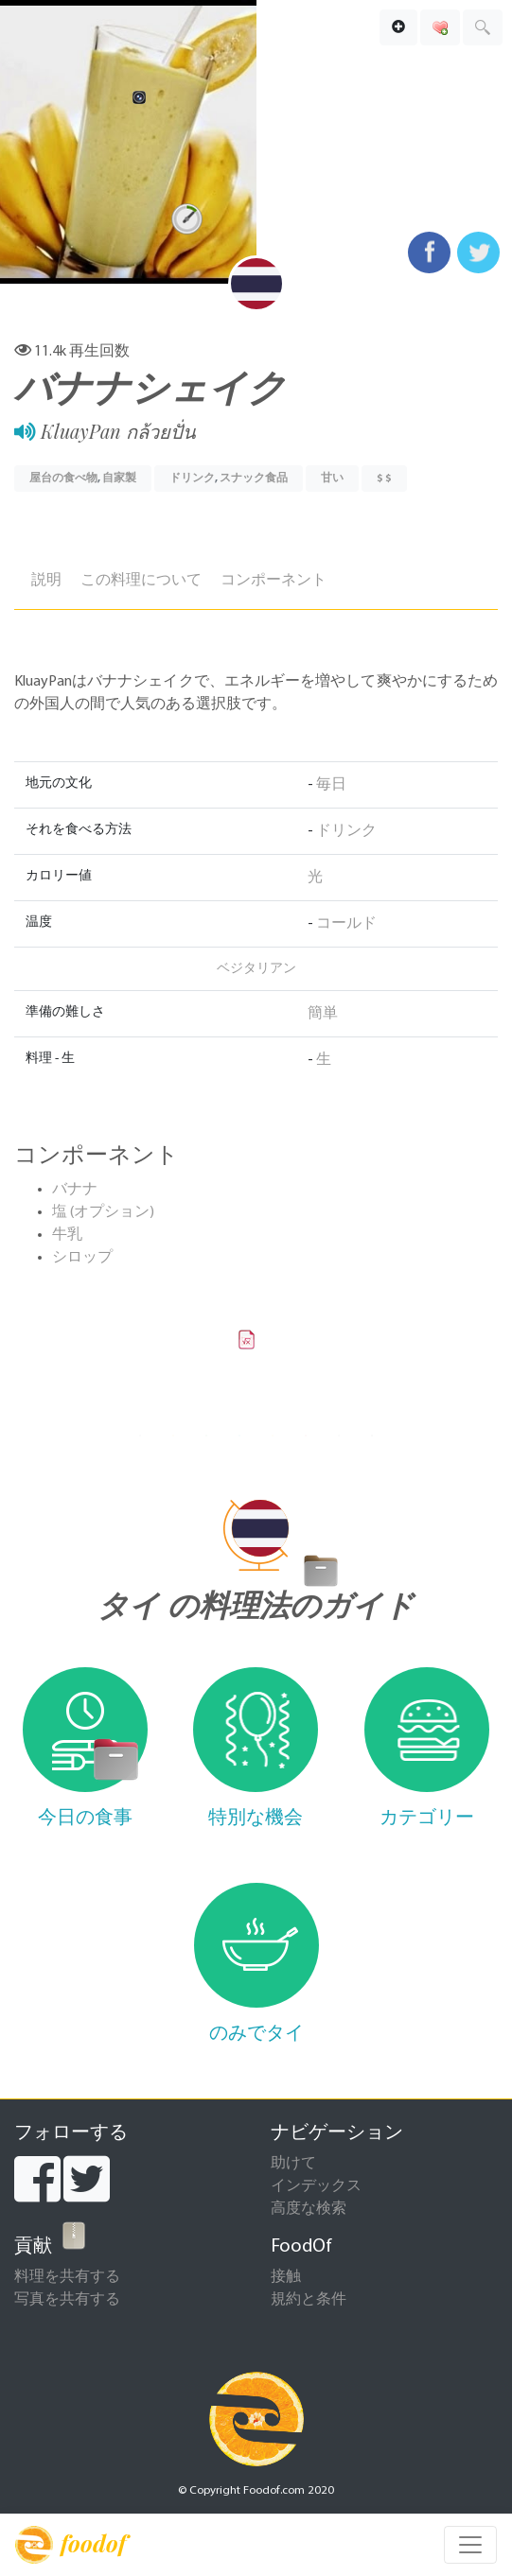 The width and height of the screenshot is (512, 2576). Describe the element at coordinates (246, 1339) in the screenshot. I see `open a mathematical formula document` at that location.